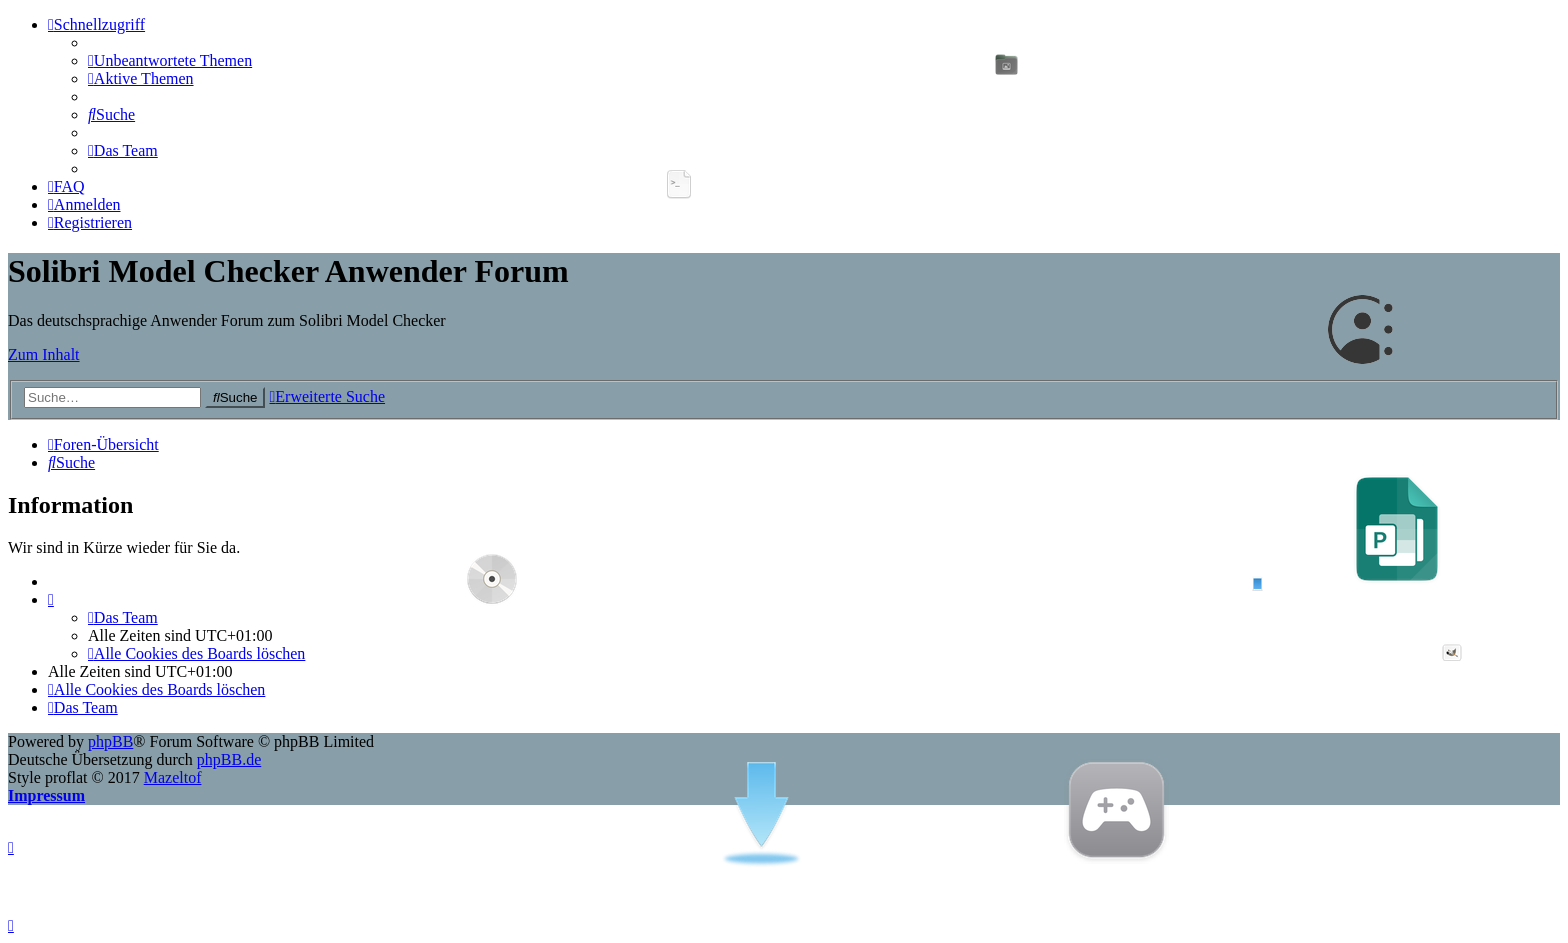 Image resolution: width=1568 pixels, height=943 pixels. Describe the element at coordinates (1006, 64) in the screenshot. I see `open your pictures folder` at that location.